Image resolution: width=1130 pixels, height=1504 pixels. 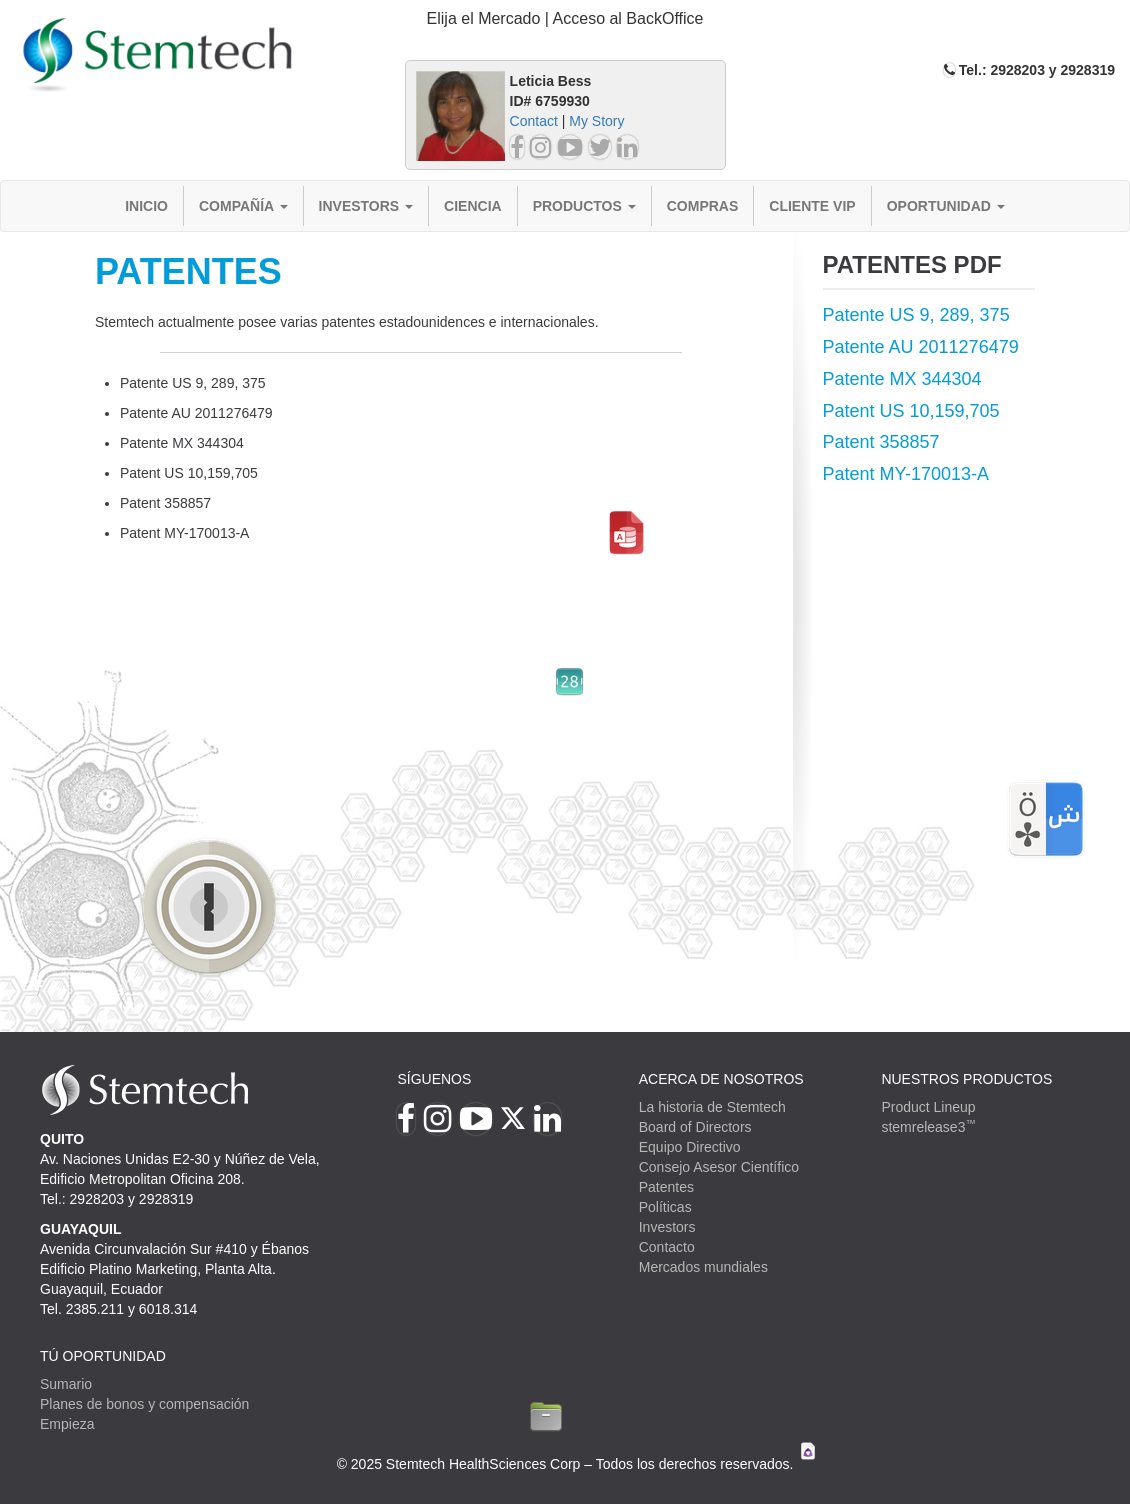 I want to click on open passwords and keys manager, so click(x=209, y=907).